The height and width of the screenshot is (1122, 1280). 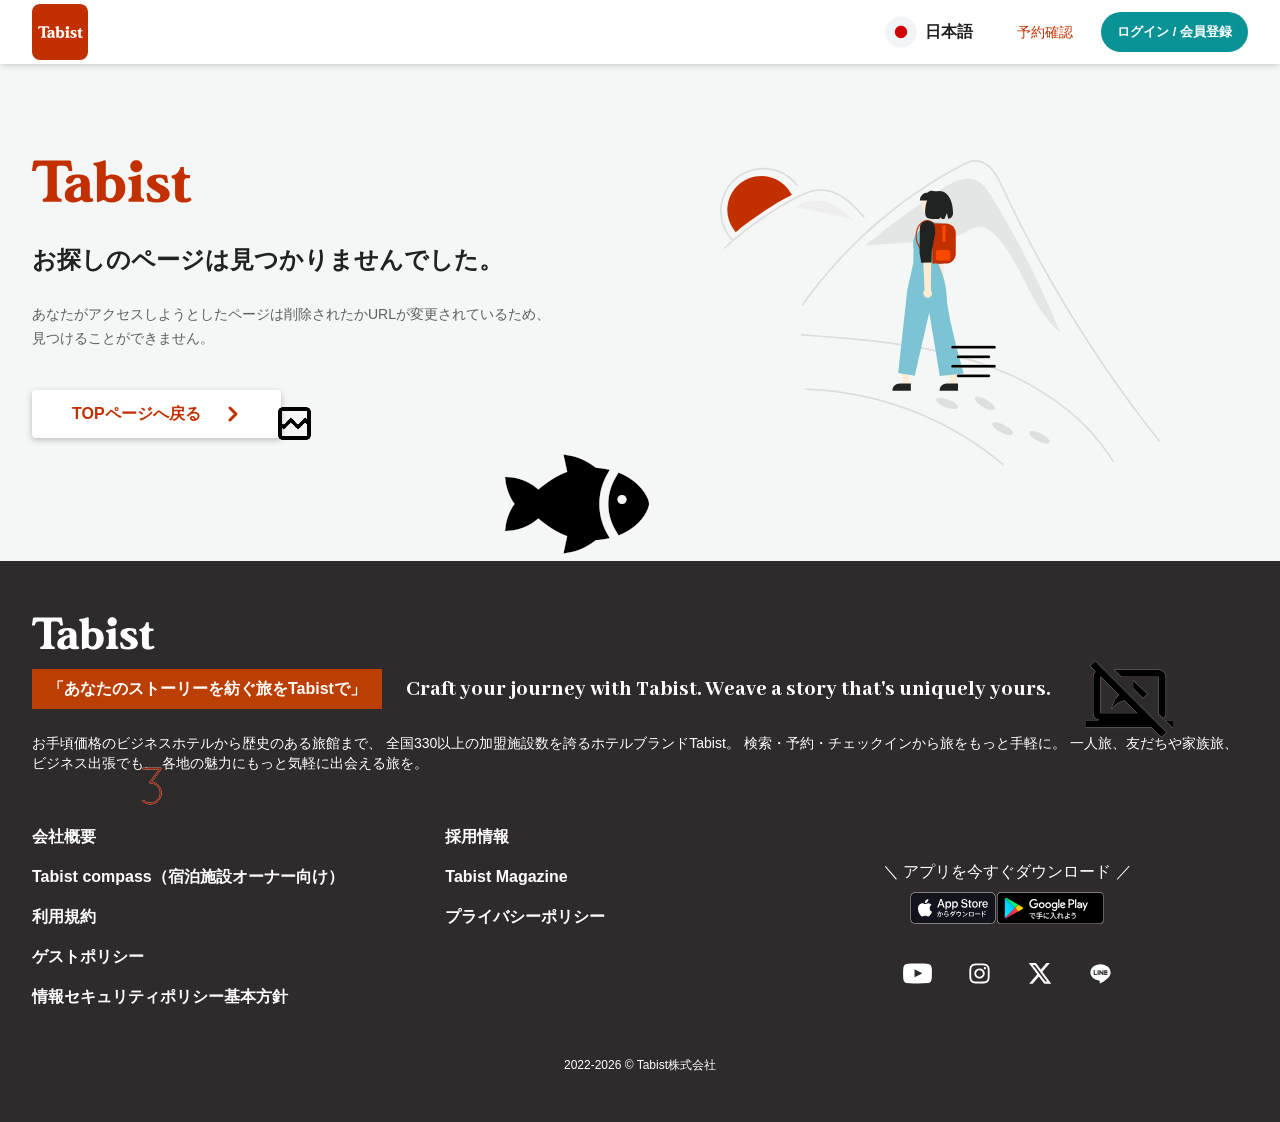 What do you see at coordinates (577, 504) in the screenshot?
I see `access fishing or aquarium features` at bounding box center [577, 504].